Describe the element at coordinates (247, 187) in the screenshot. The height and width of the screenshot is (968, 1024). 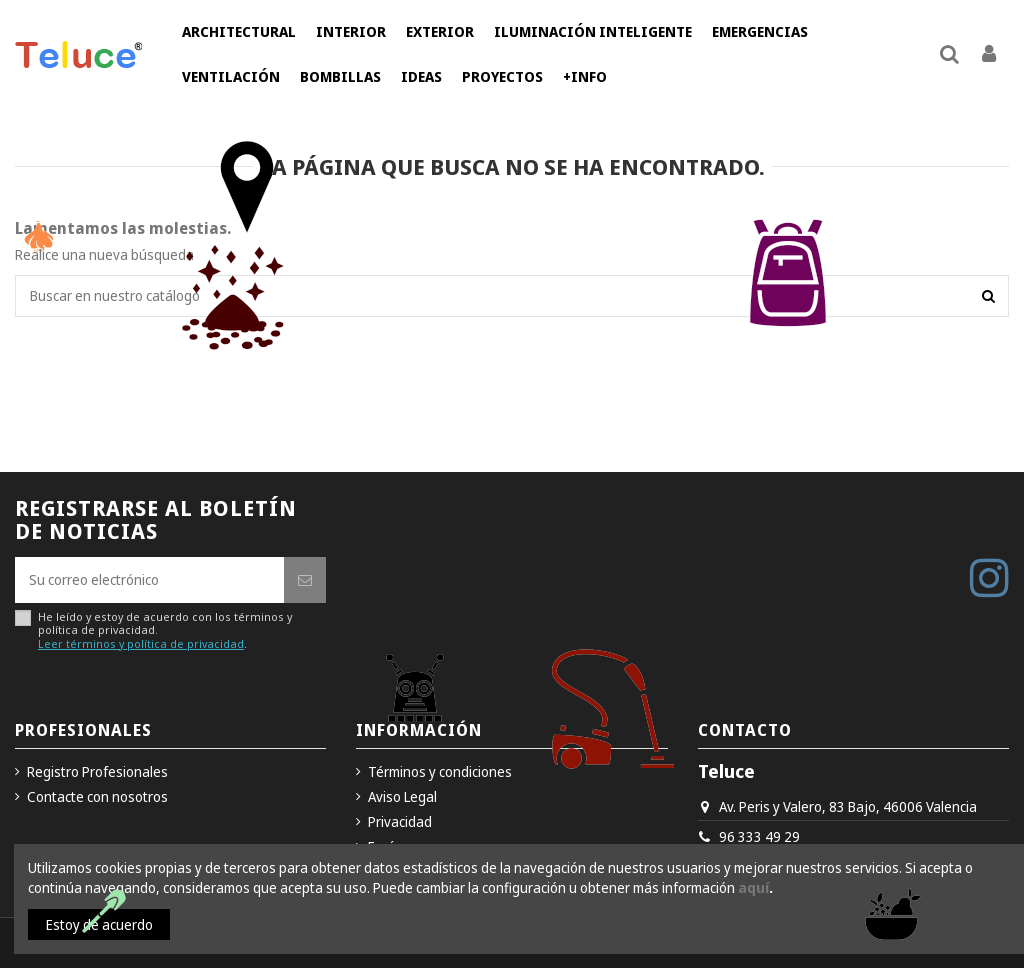
I see `view current location on map` at that location.